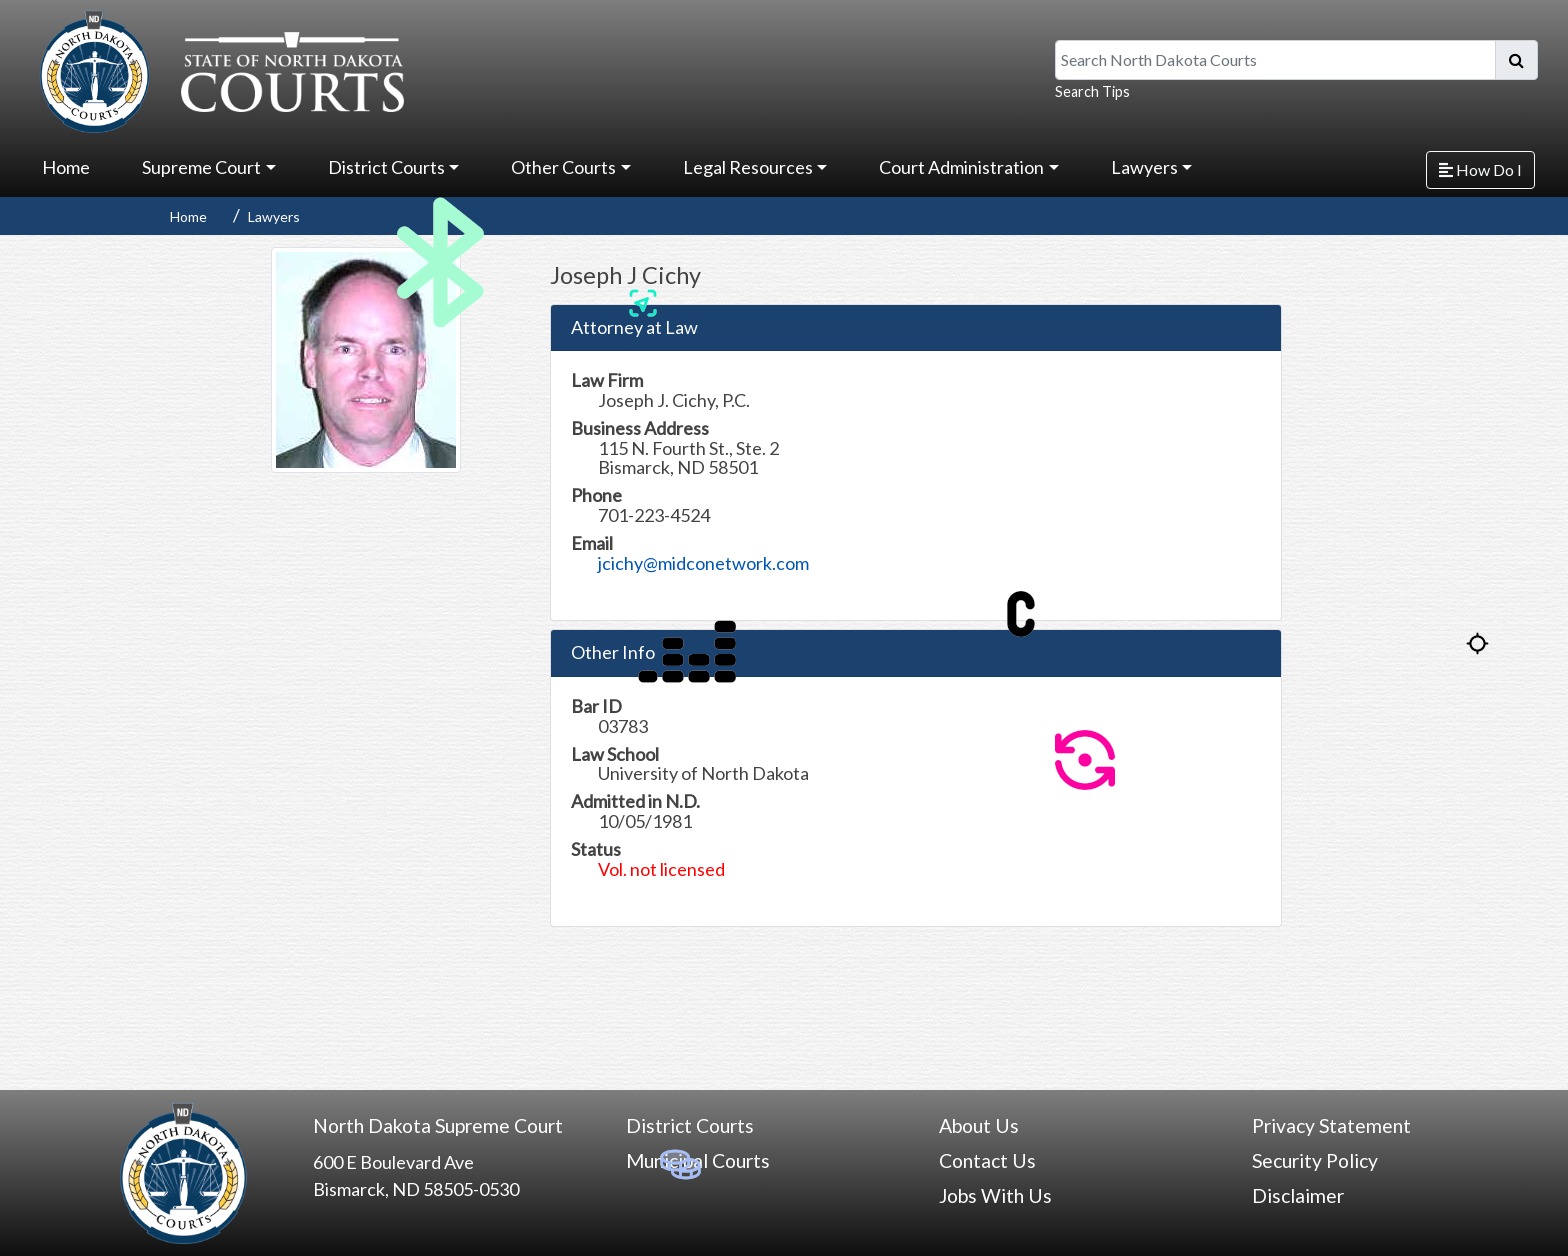  Describe the element at coordinates (686, 654) in the screenshot. I see `open Deezer music streaming app` at that location.